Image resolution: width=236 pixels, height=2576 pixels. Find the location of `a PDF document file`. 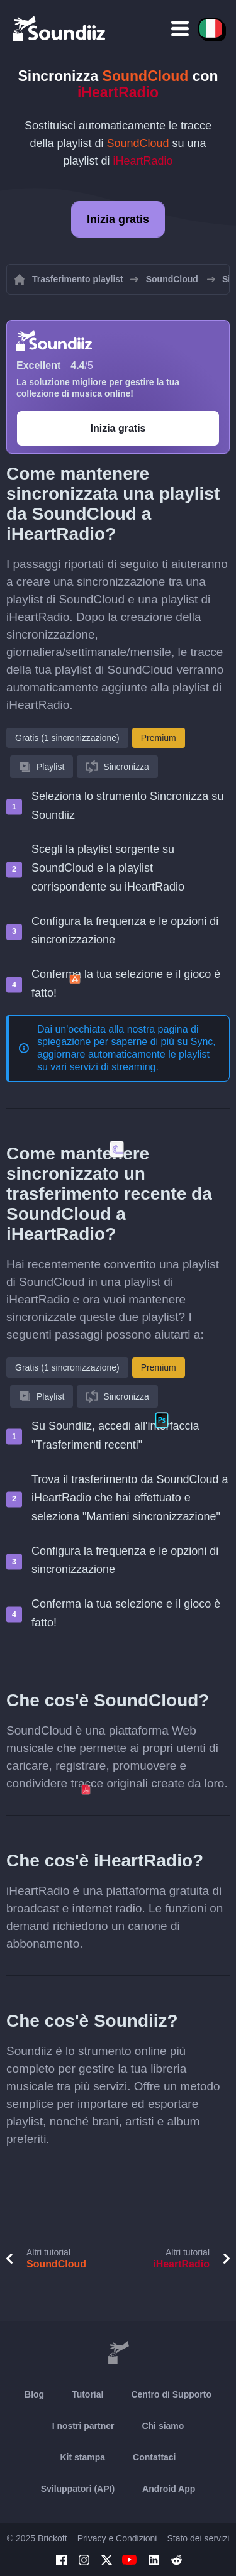

a PDF document file is located at coordinates (86, 1789).